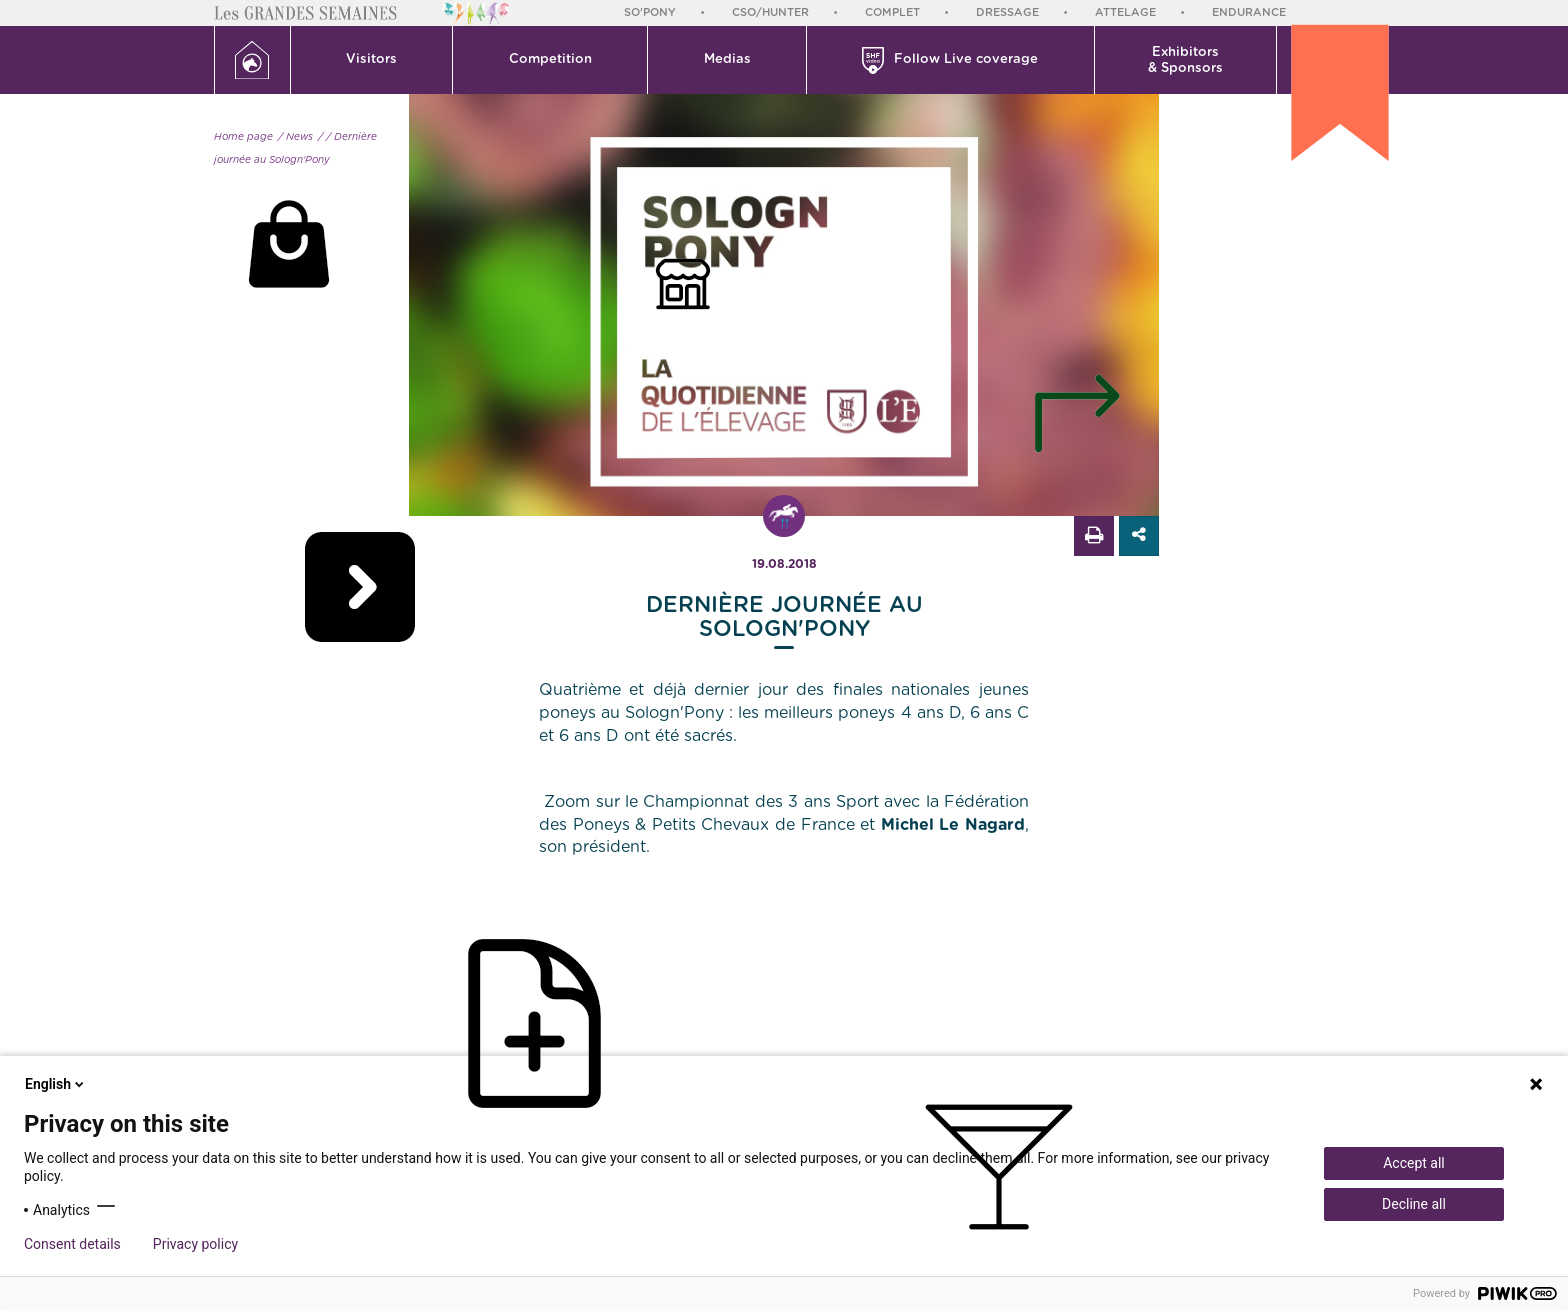  I want to click on create a new document, so click(534, 1023).